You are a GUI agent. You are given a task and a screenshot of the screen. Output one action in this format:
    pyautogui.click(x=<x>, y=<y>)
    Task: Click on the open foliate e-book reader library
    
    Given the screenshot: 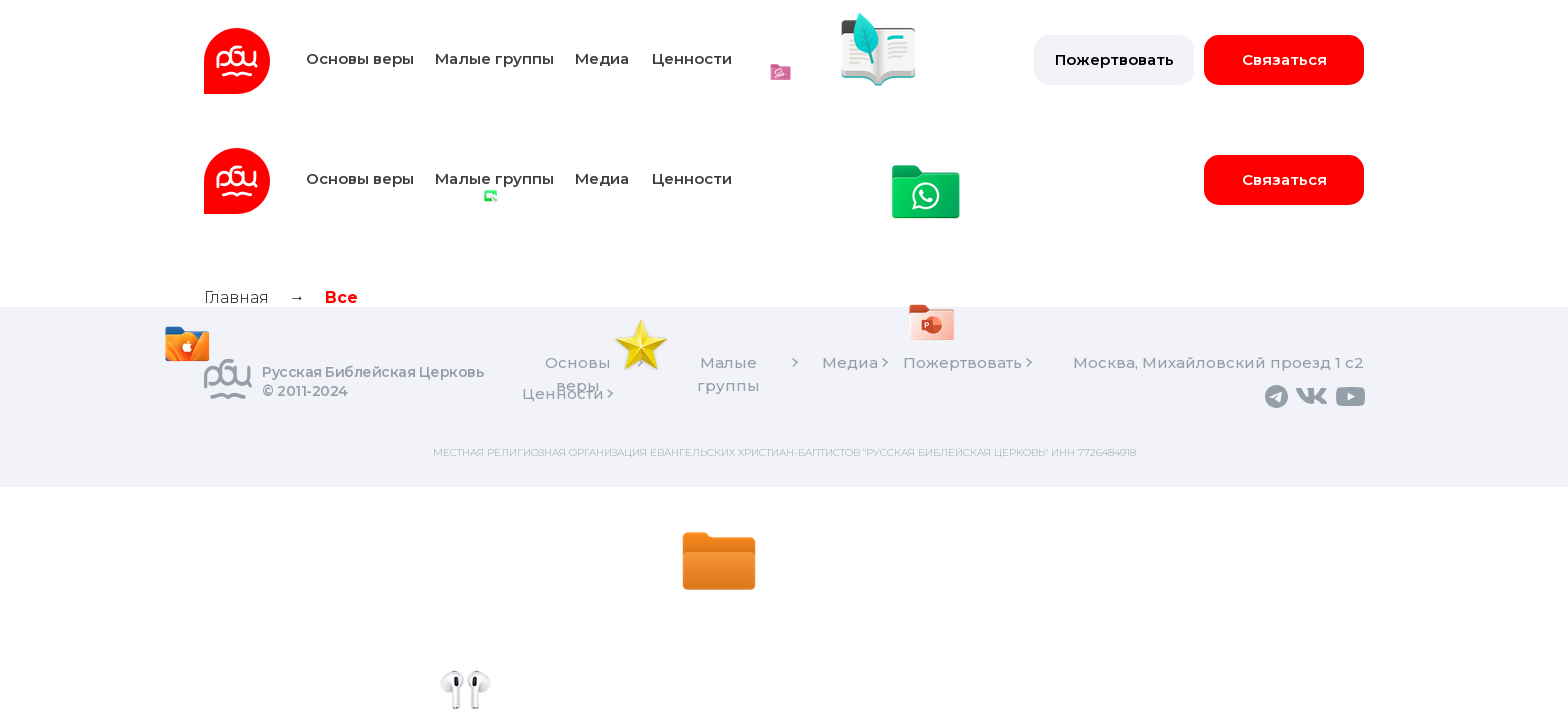 What is the action you would take?
    pyautogui.click(x=878, y=51)
    